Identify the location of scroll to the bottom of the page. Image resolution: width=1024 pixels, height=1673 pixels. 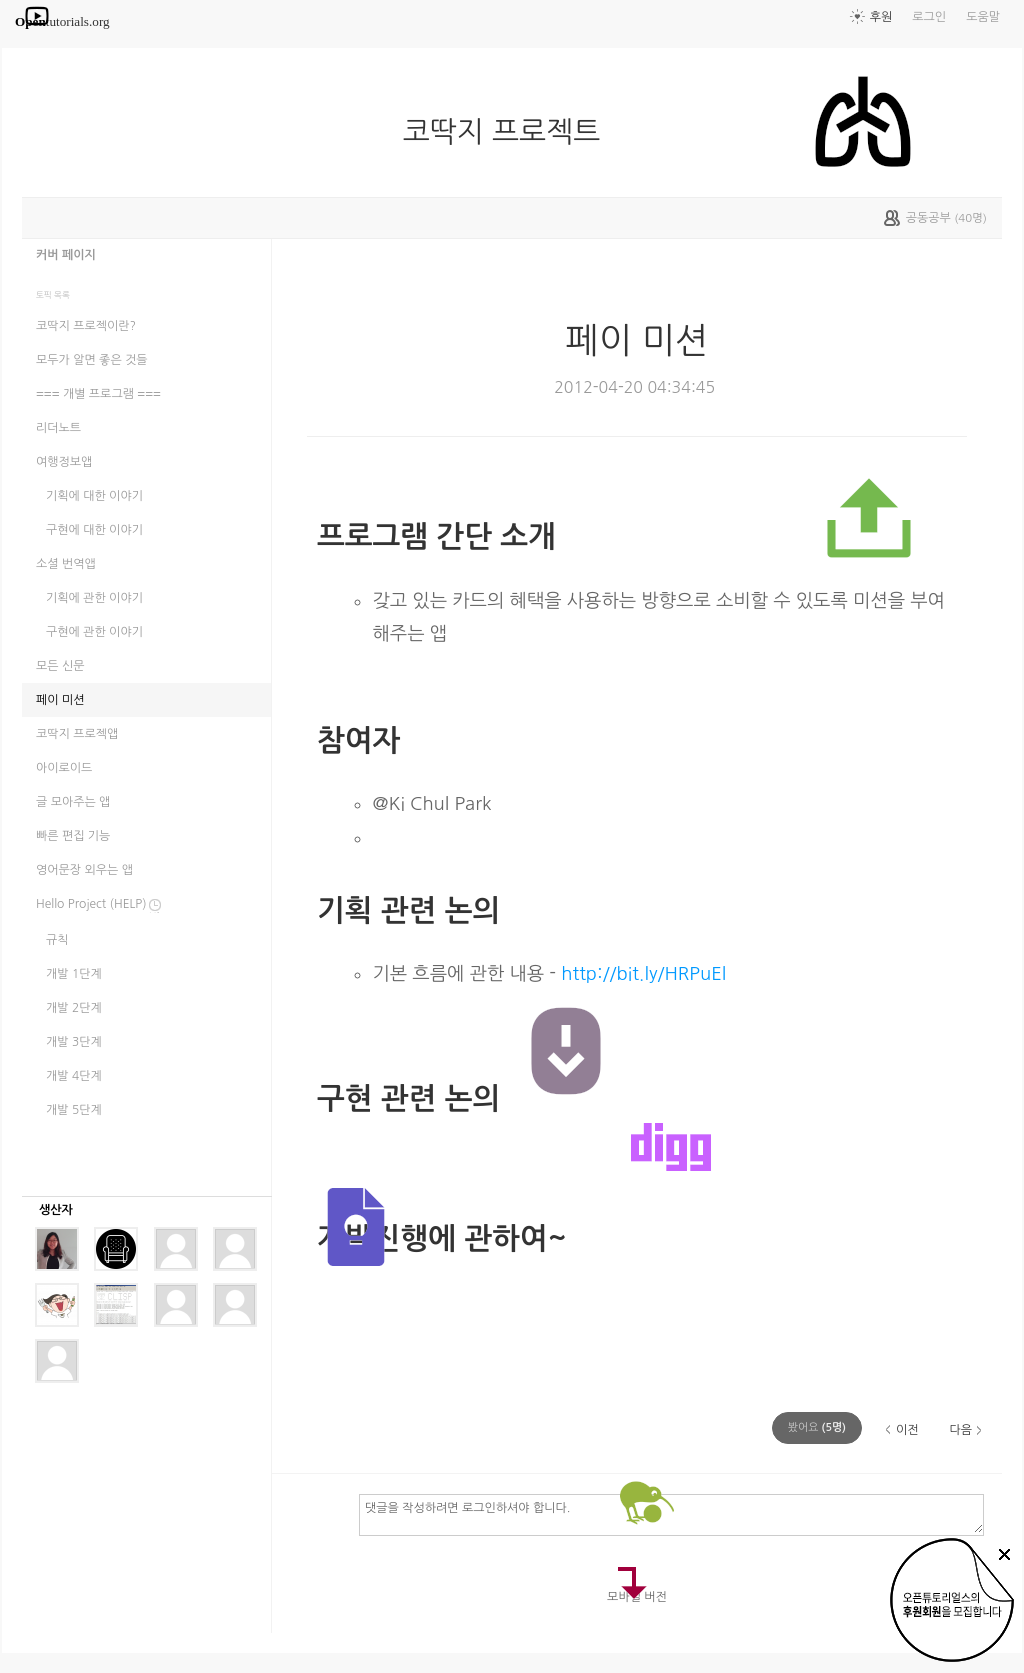
(566, 1051).